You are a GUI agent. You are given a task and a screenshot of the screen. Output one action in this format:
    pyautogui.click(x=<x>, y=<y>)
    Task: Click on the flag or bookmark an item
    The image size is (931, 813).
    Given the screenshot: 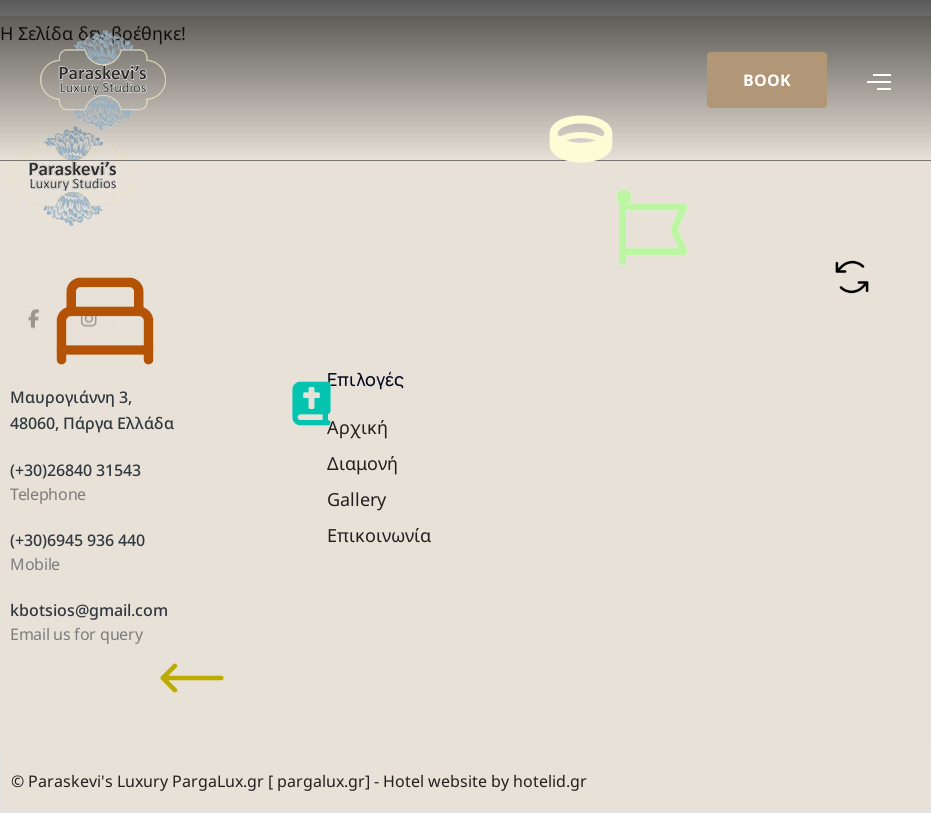 What is the action you would take?
    pyautogui.click(x=652, y=227)
    